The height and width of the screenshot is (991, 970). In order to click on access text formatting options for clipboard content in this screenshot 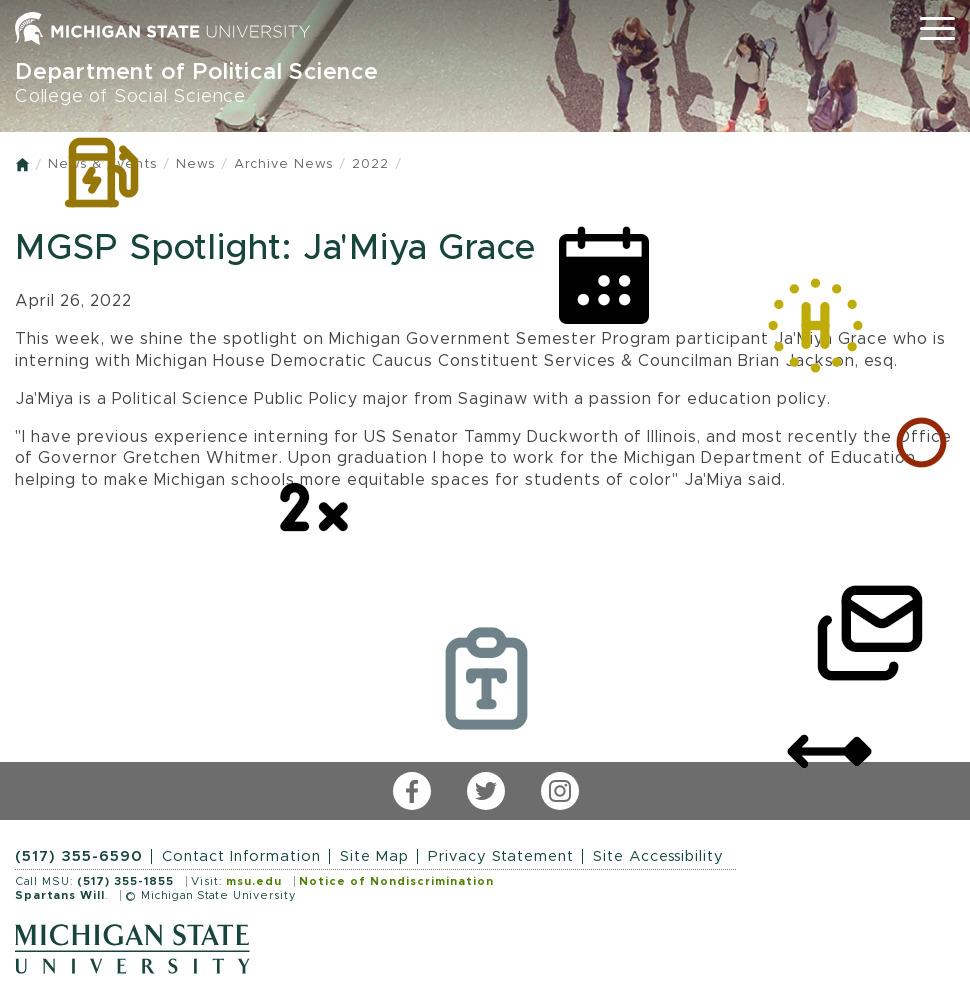, I will do `click(486, 678)`.